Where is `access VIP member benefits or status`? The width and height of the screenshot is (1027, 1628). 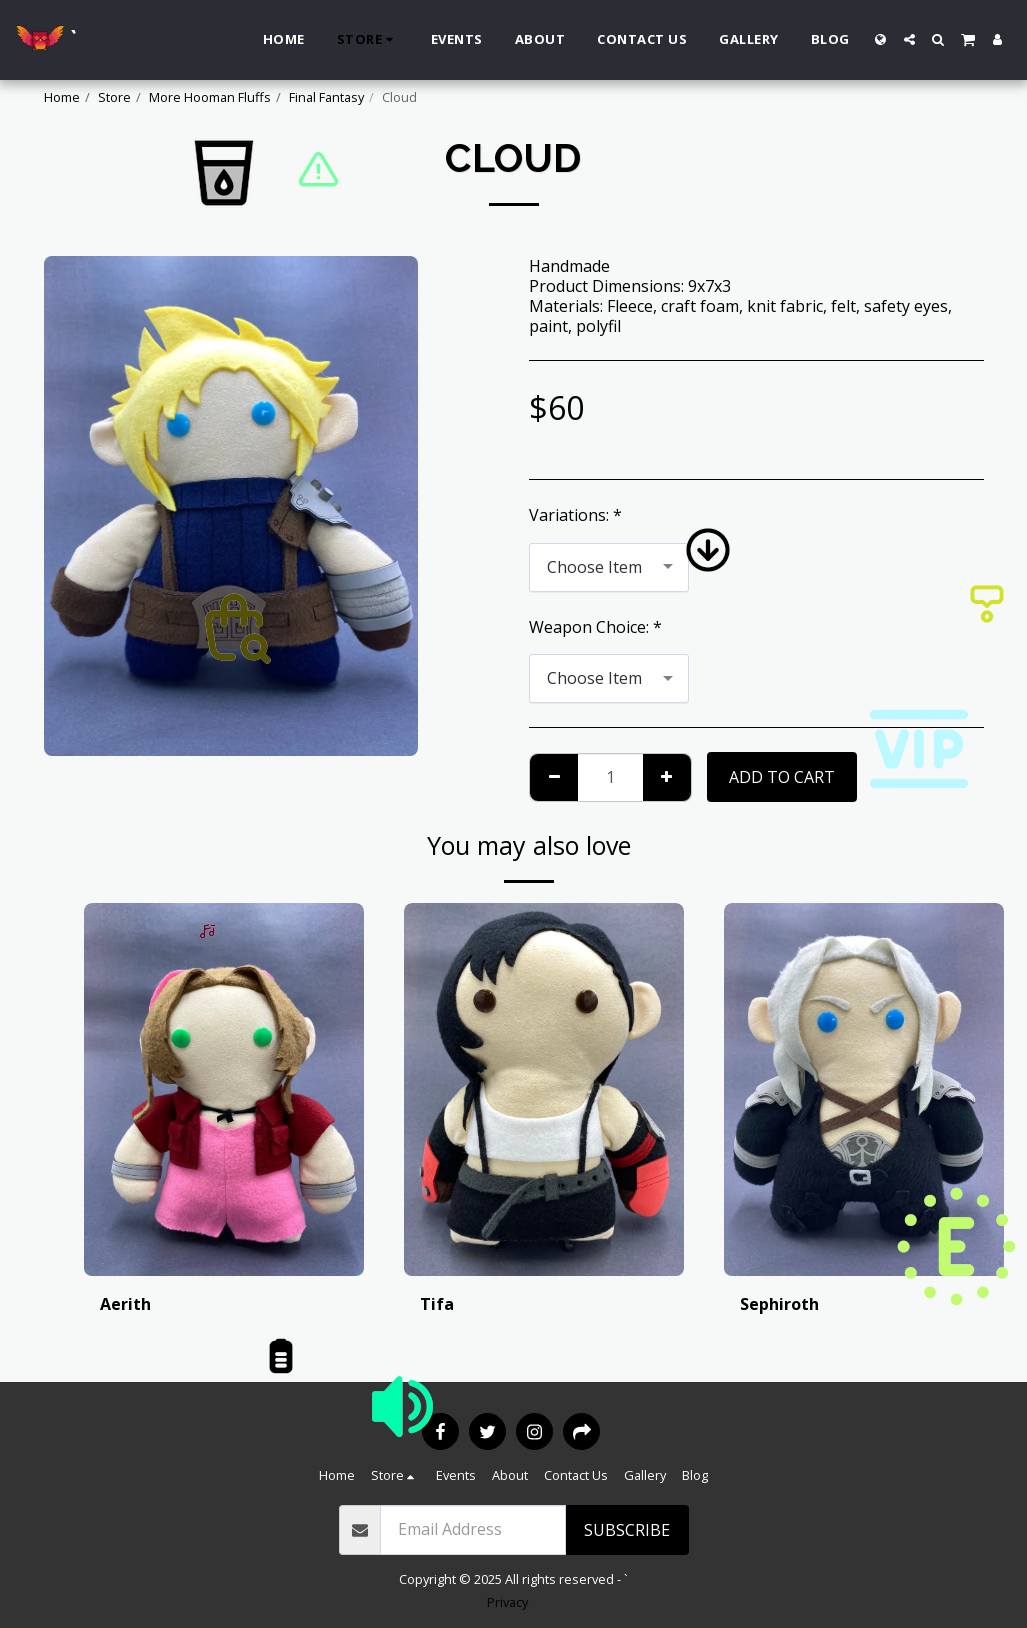 access VIP member benefits or status is located at coordinates (919, 749).